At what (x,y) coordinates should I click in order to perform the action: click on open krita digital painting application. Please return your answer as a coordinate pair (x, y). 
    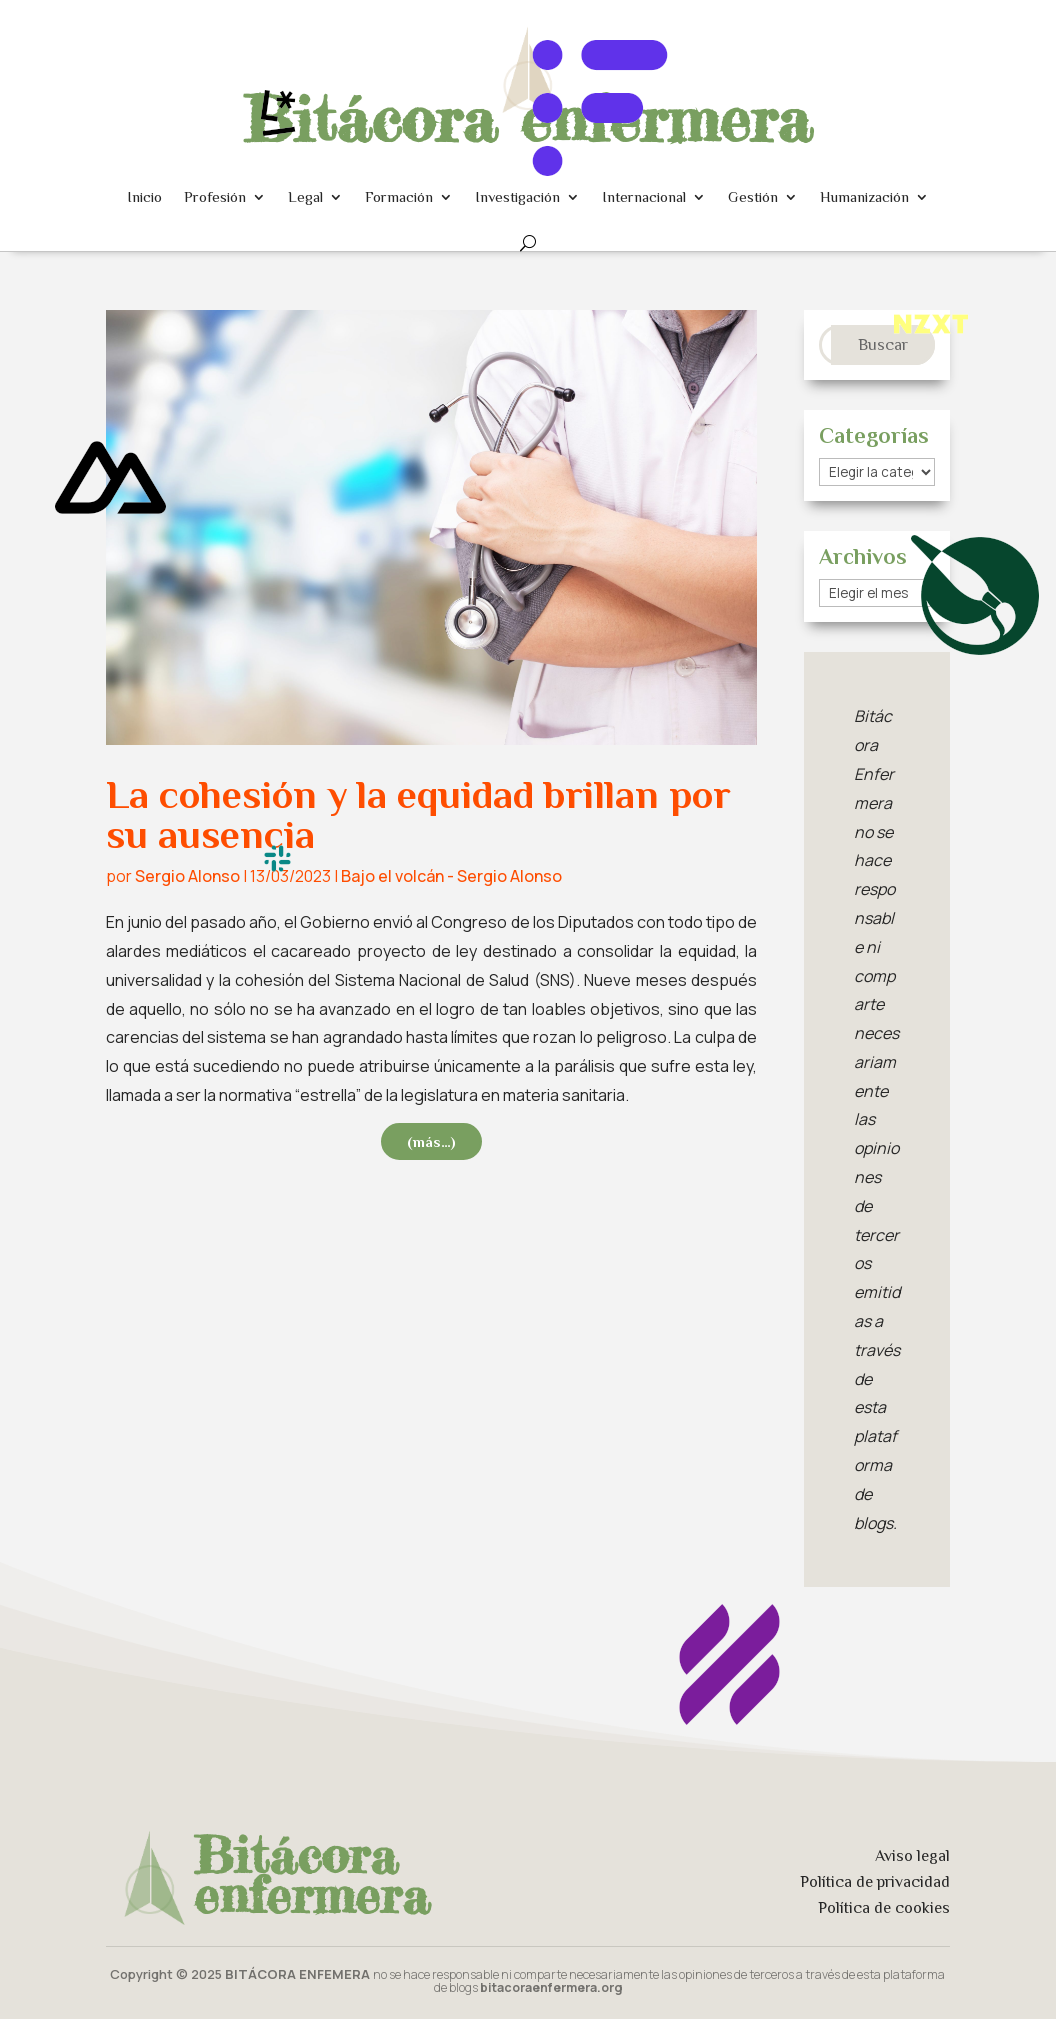
    Looking at the image, I should click on (975, 595).